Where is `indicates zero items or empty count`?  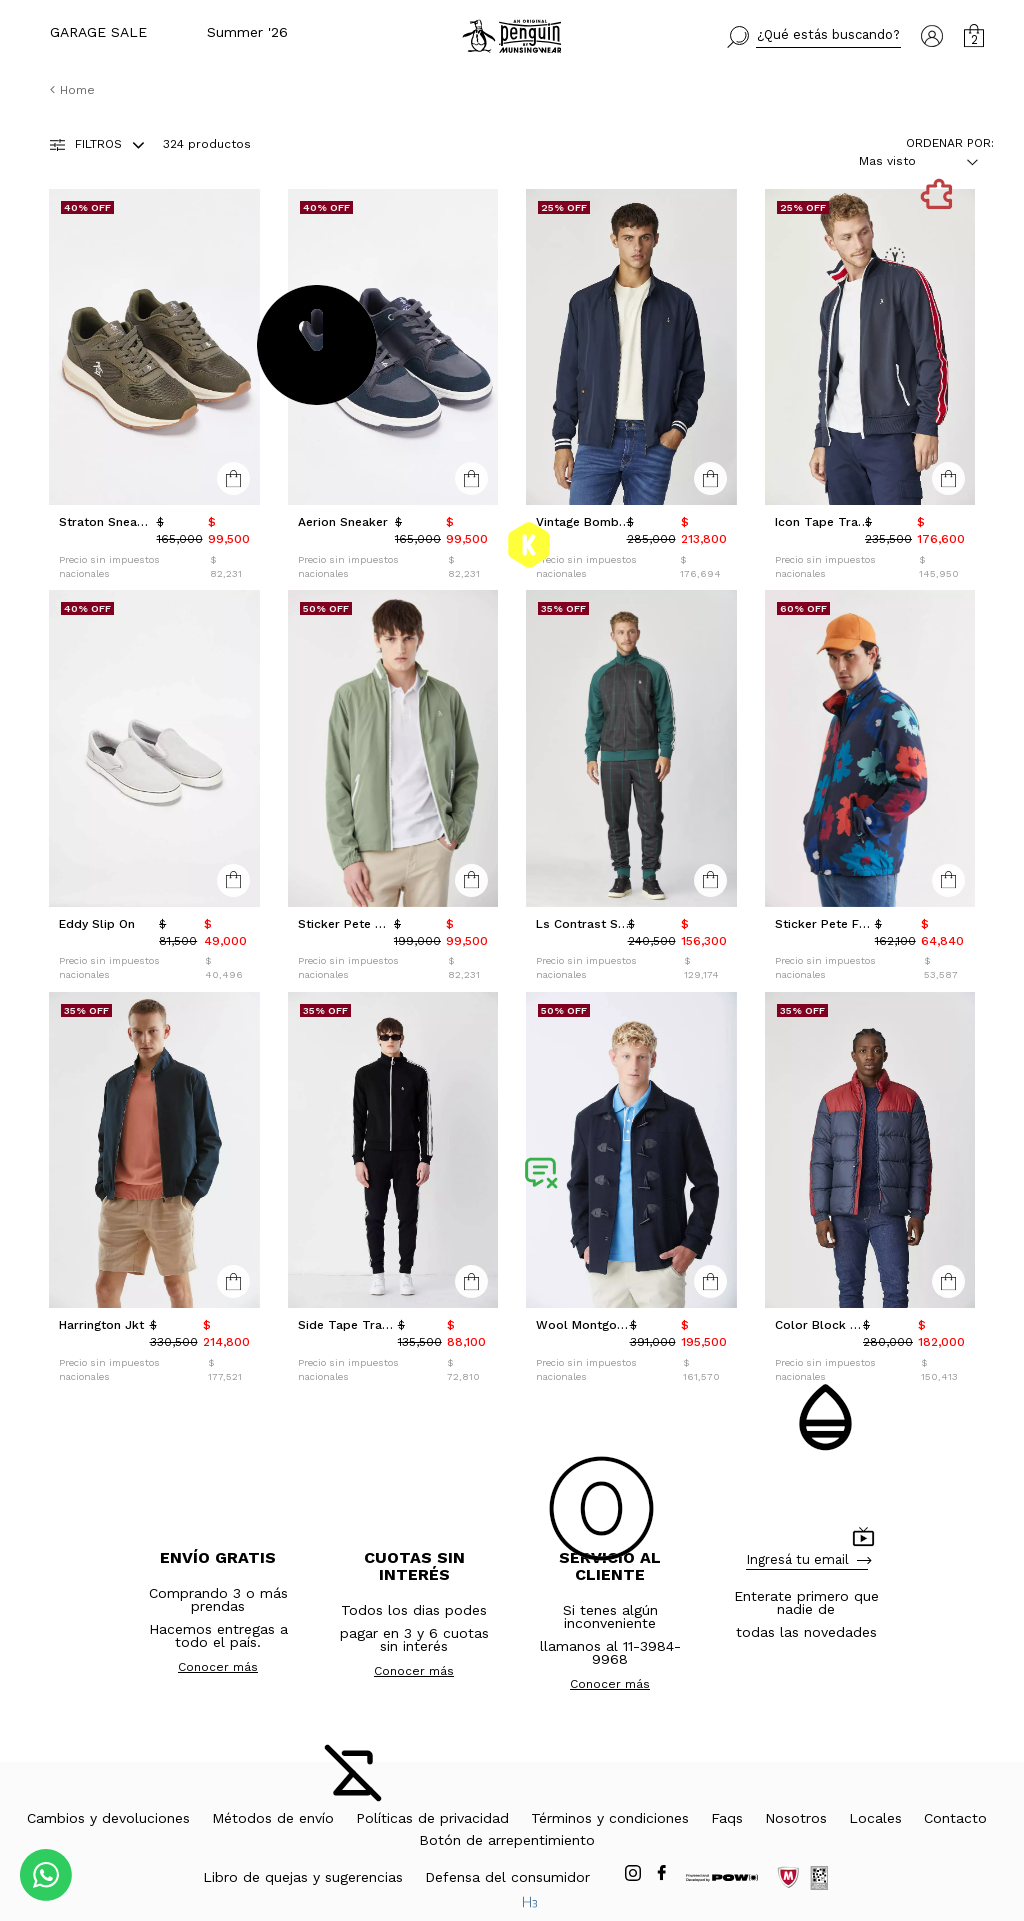 indicates zero items or empty count is located at coordinates (601, 1508).